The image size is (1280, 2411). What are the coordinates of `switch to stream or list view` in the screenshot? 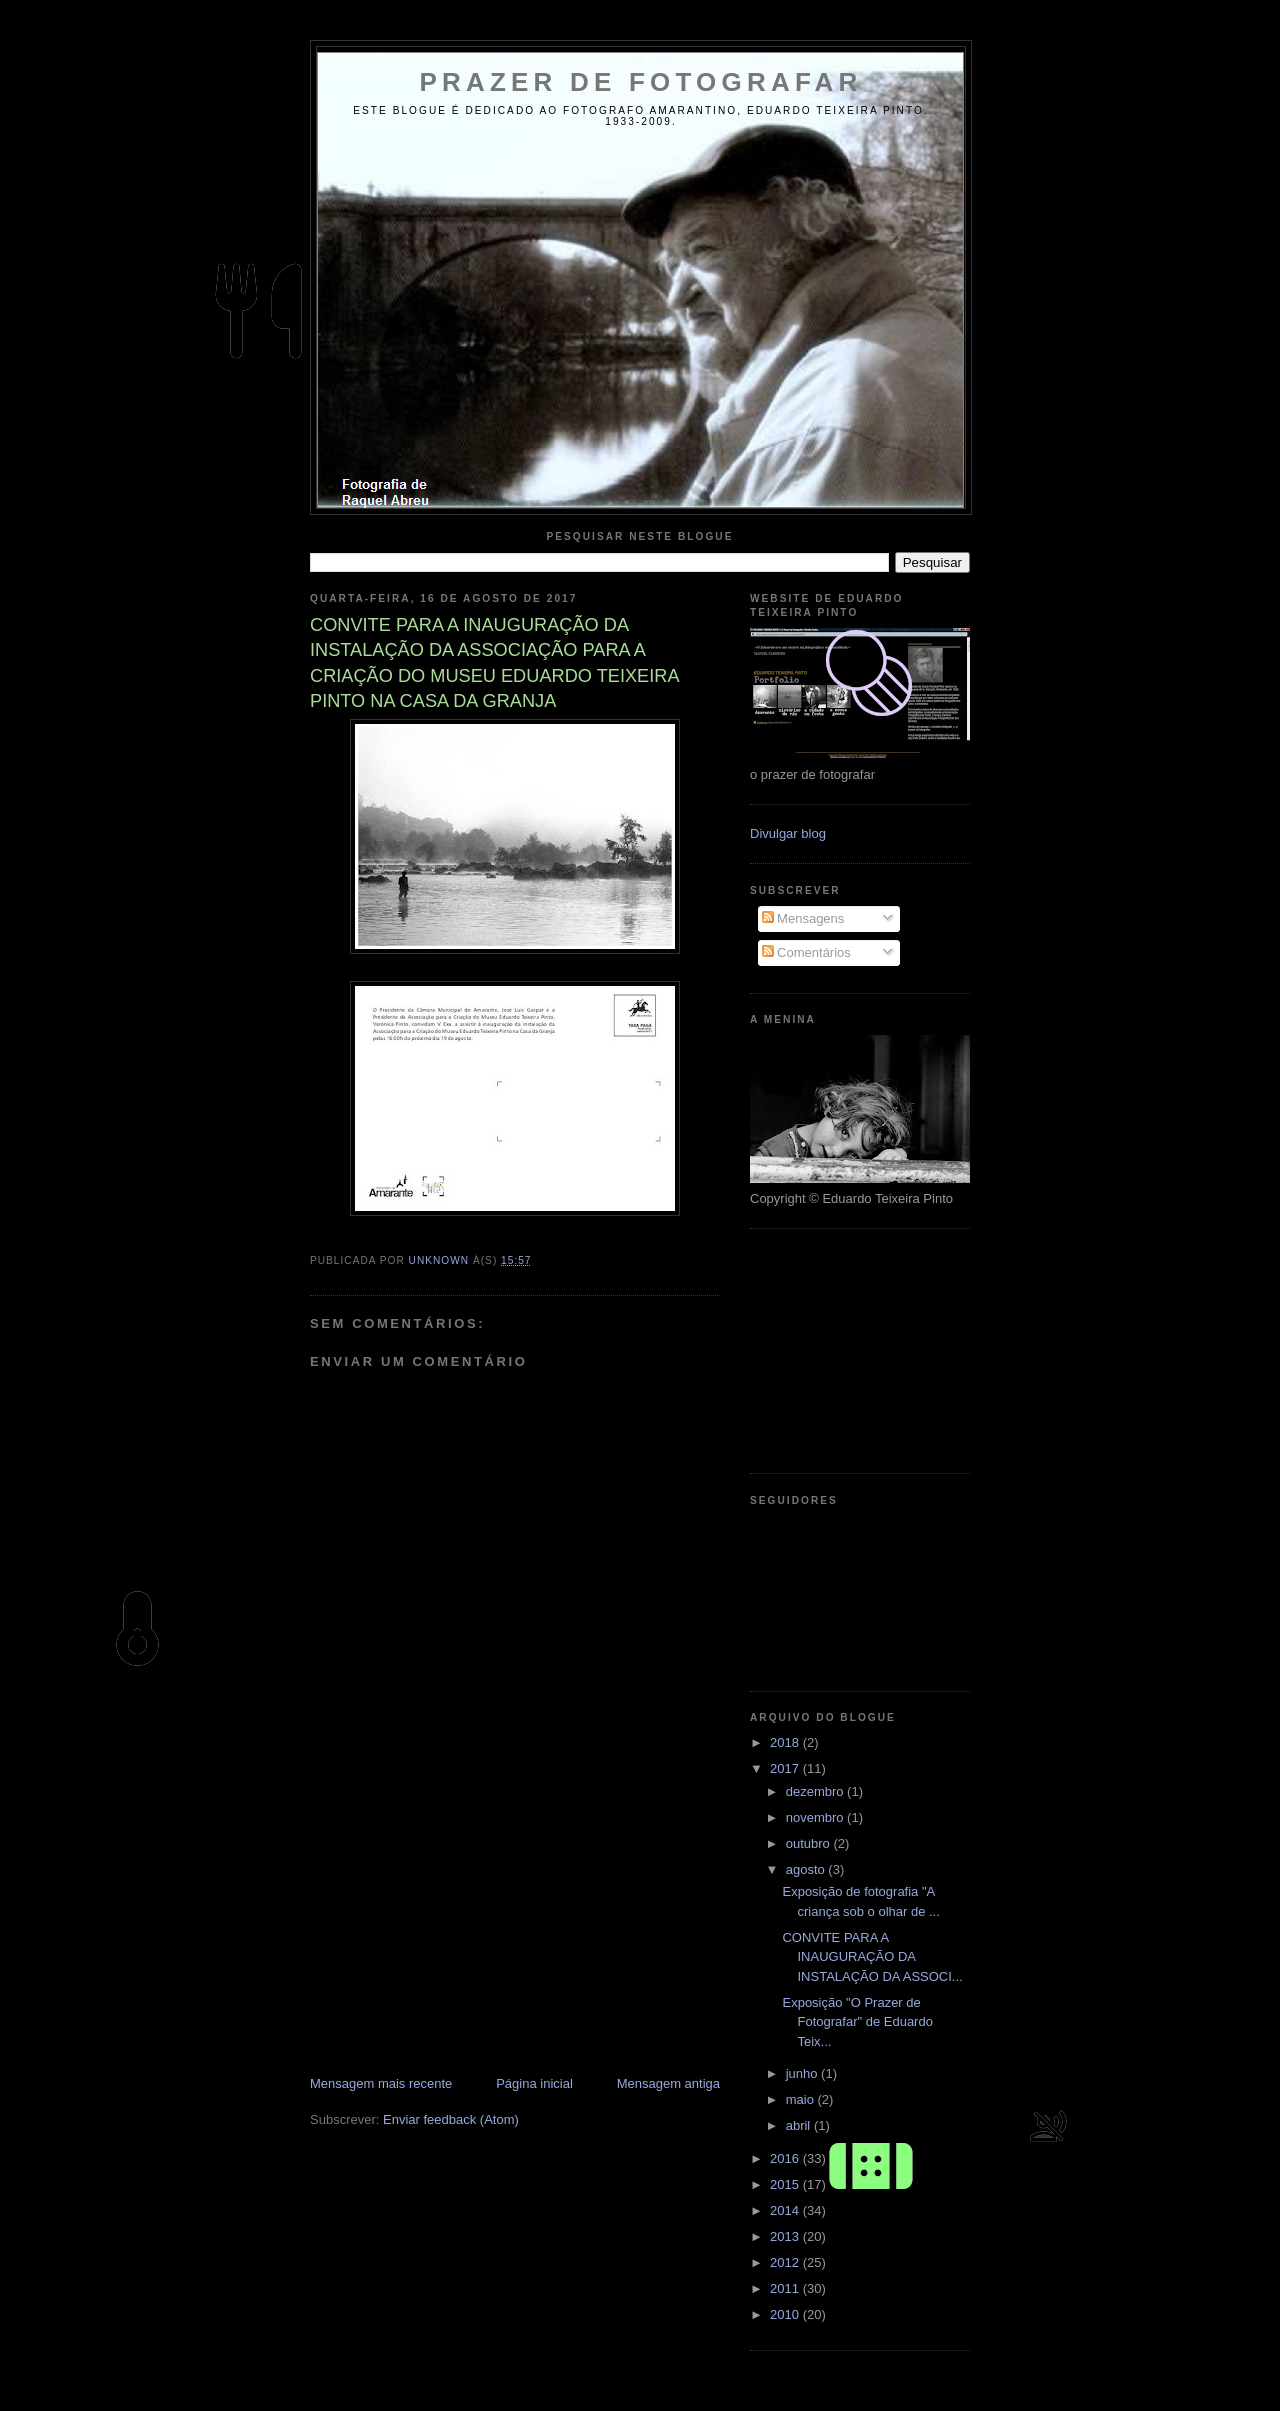 It's located at (1144, 1243).